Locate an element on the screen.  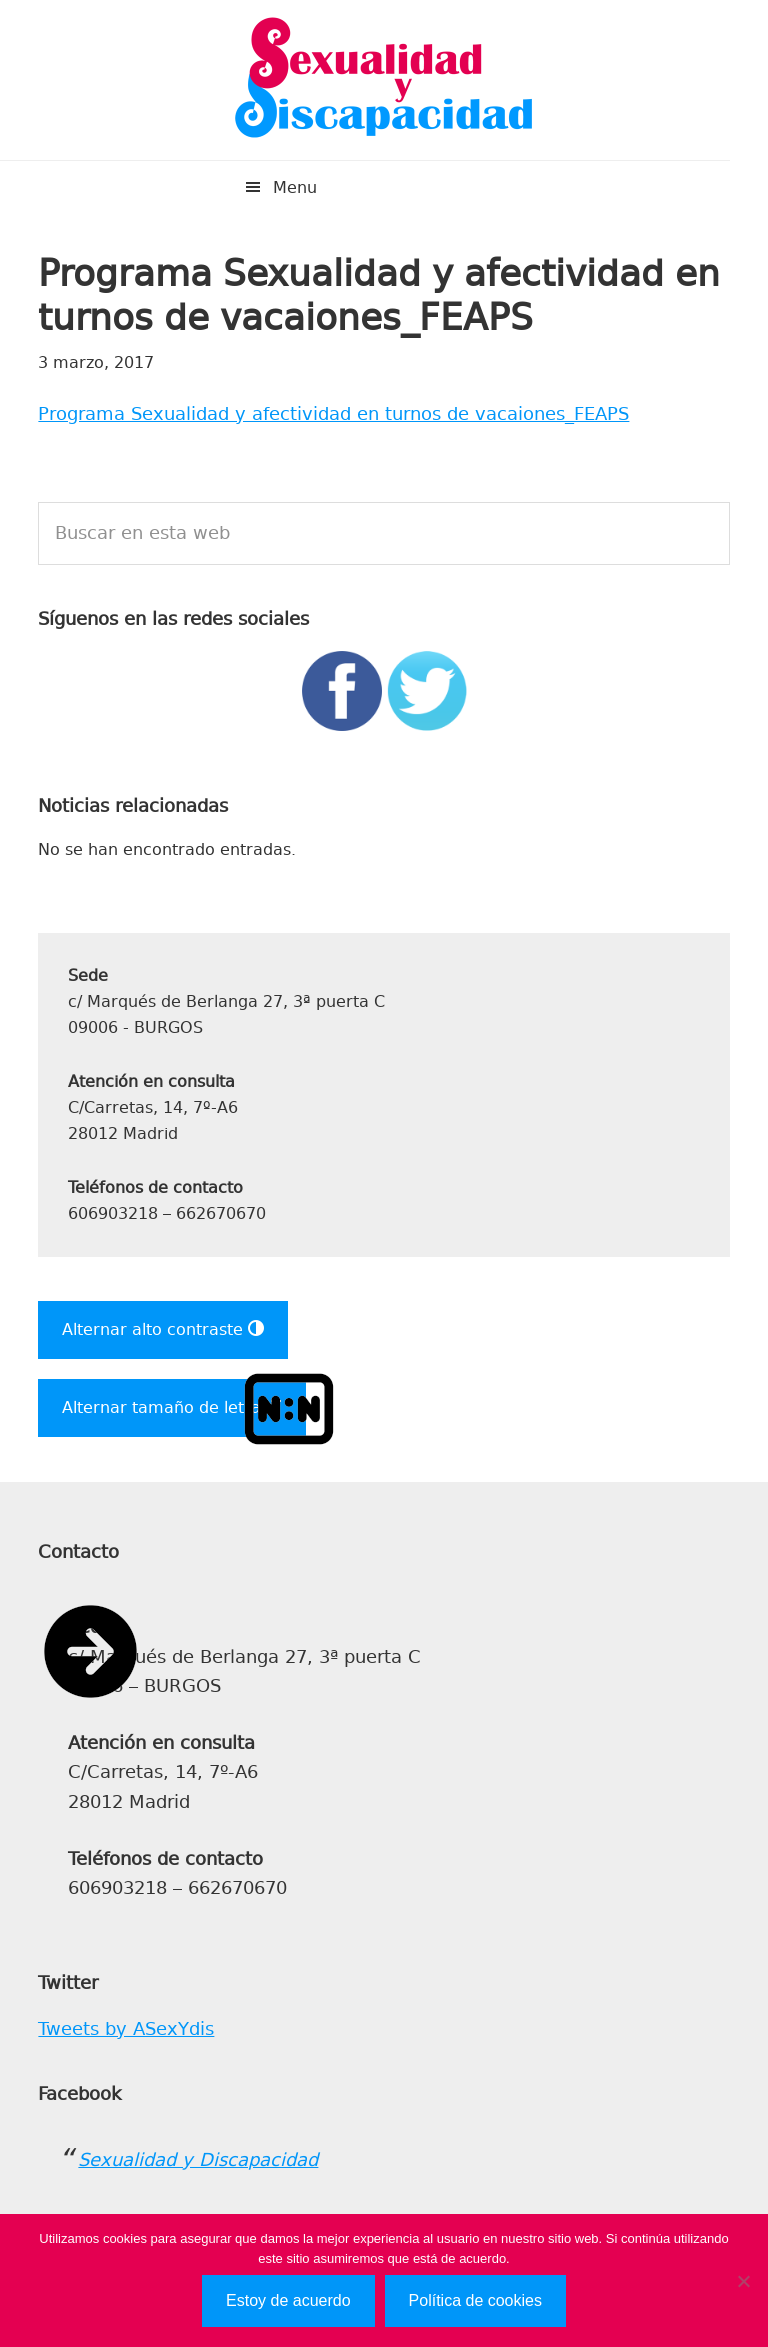
indicates a many-to-many database relationship is located at coordinates (289, 1409).